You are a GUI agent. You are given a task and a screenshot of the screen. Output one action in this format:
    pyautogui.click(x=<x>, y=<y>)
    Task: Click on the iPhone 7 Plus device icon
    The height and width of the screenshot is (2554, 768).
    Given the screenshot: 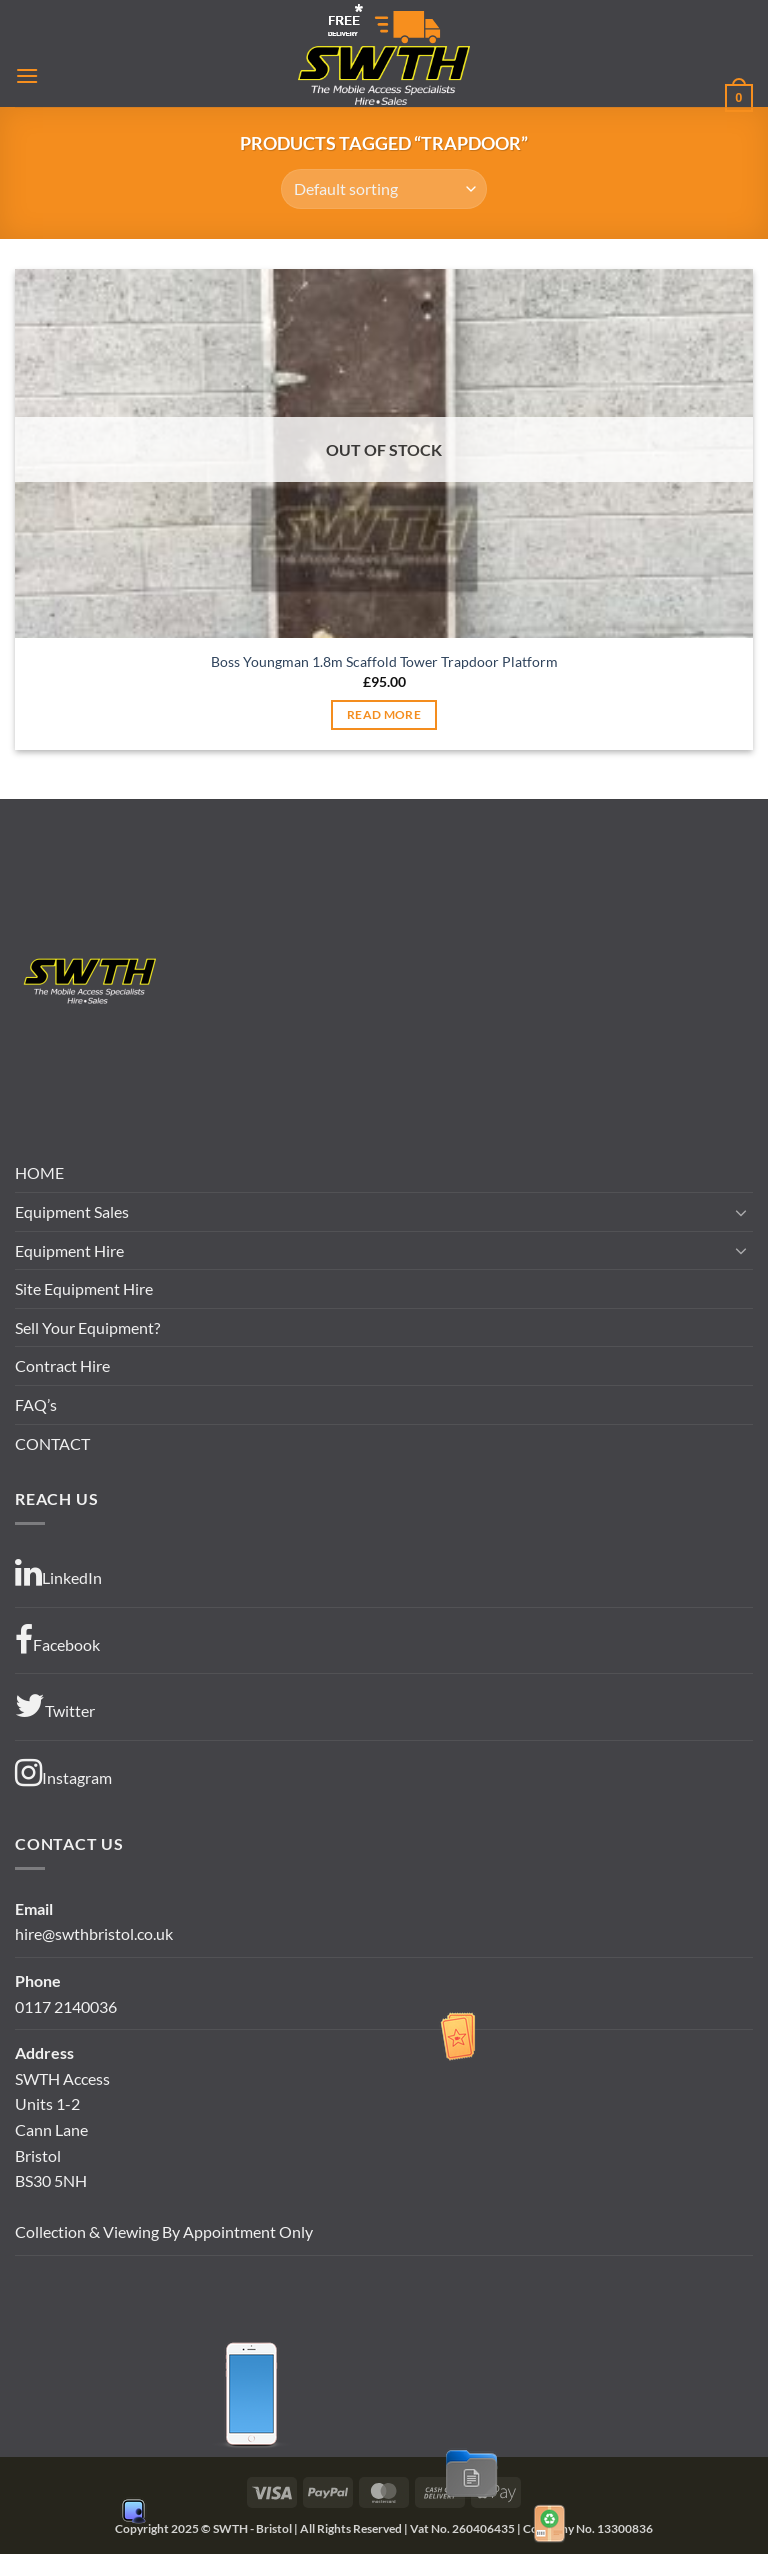 What is the action you would take?
    pyautogui.click(x=251, y=2395)
    